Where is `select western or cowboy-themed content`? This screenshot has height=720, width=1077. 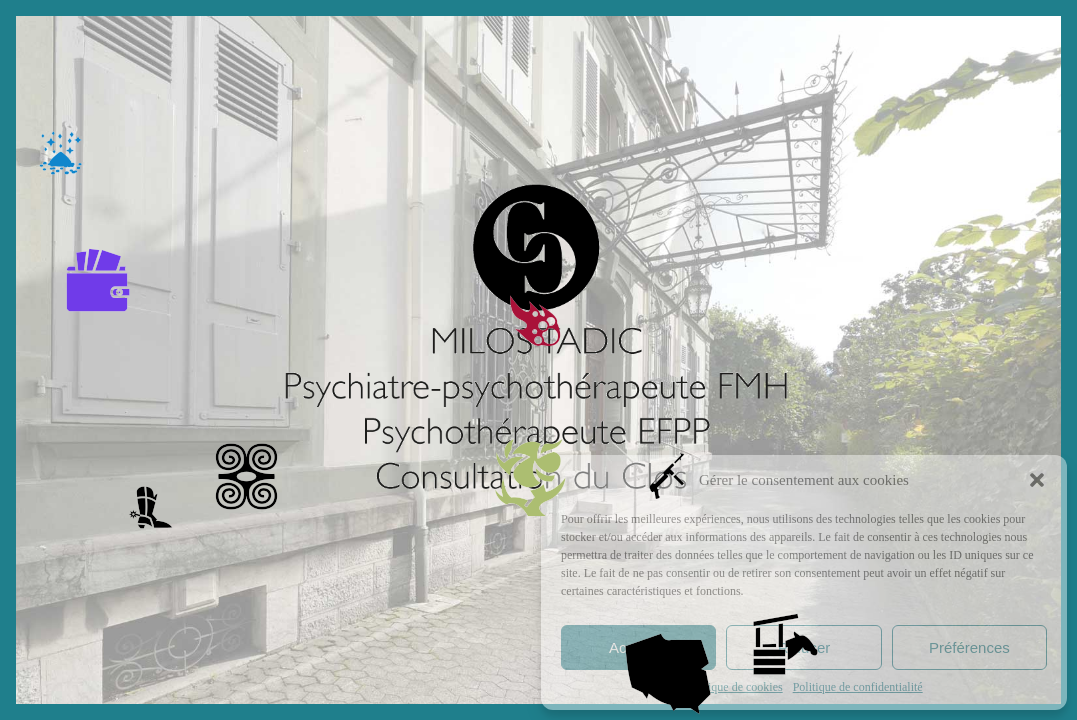 select western or cowboy-themed content is located at coordinates (150, 507).